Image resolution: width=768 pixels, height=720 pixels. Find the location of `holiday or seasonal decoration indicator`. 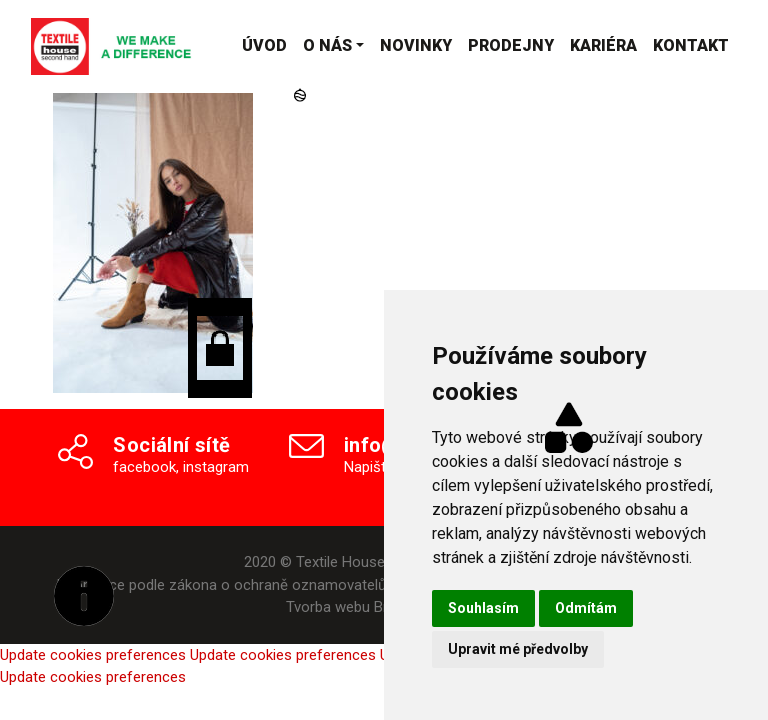

holiday or seasonal decoration indicator is located at coordinates (300, 95).